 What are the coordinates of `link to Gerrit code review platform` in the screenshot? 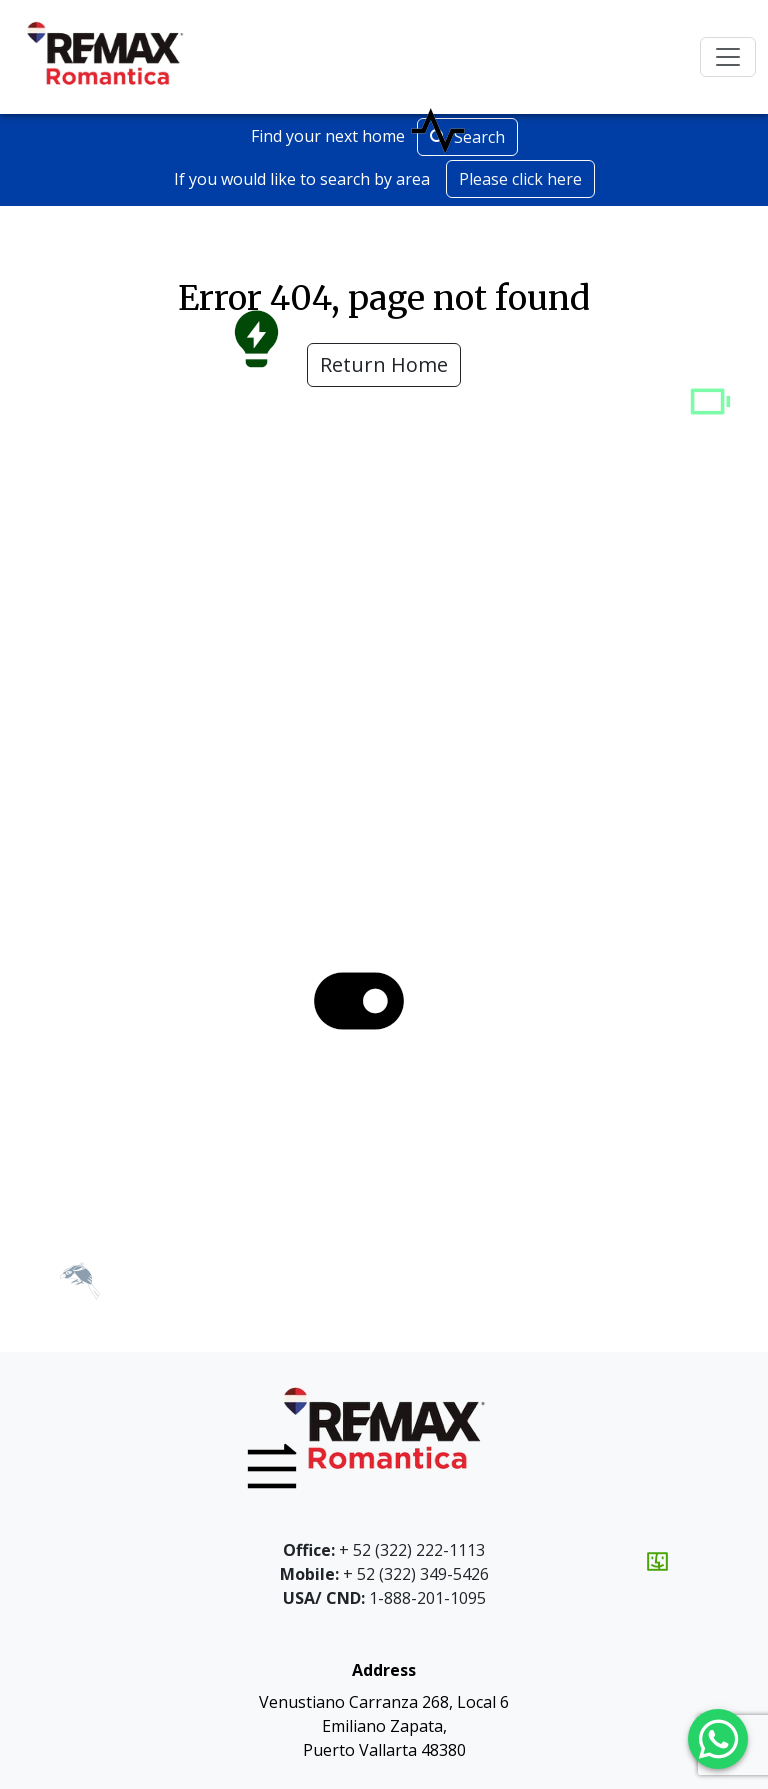 It's located at (80, 1281).